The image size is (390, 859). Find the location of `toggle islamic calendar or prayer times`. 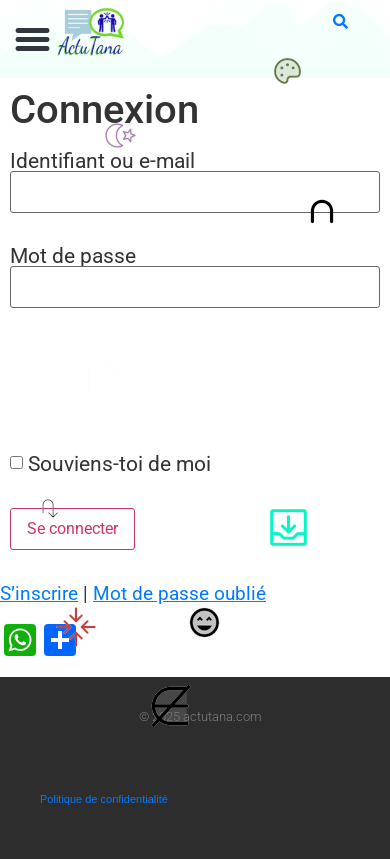

toggle islamic calendar or prayer times is located at coordinates (119, 135).